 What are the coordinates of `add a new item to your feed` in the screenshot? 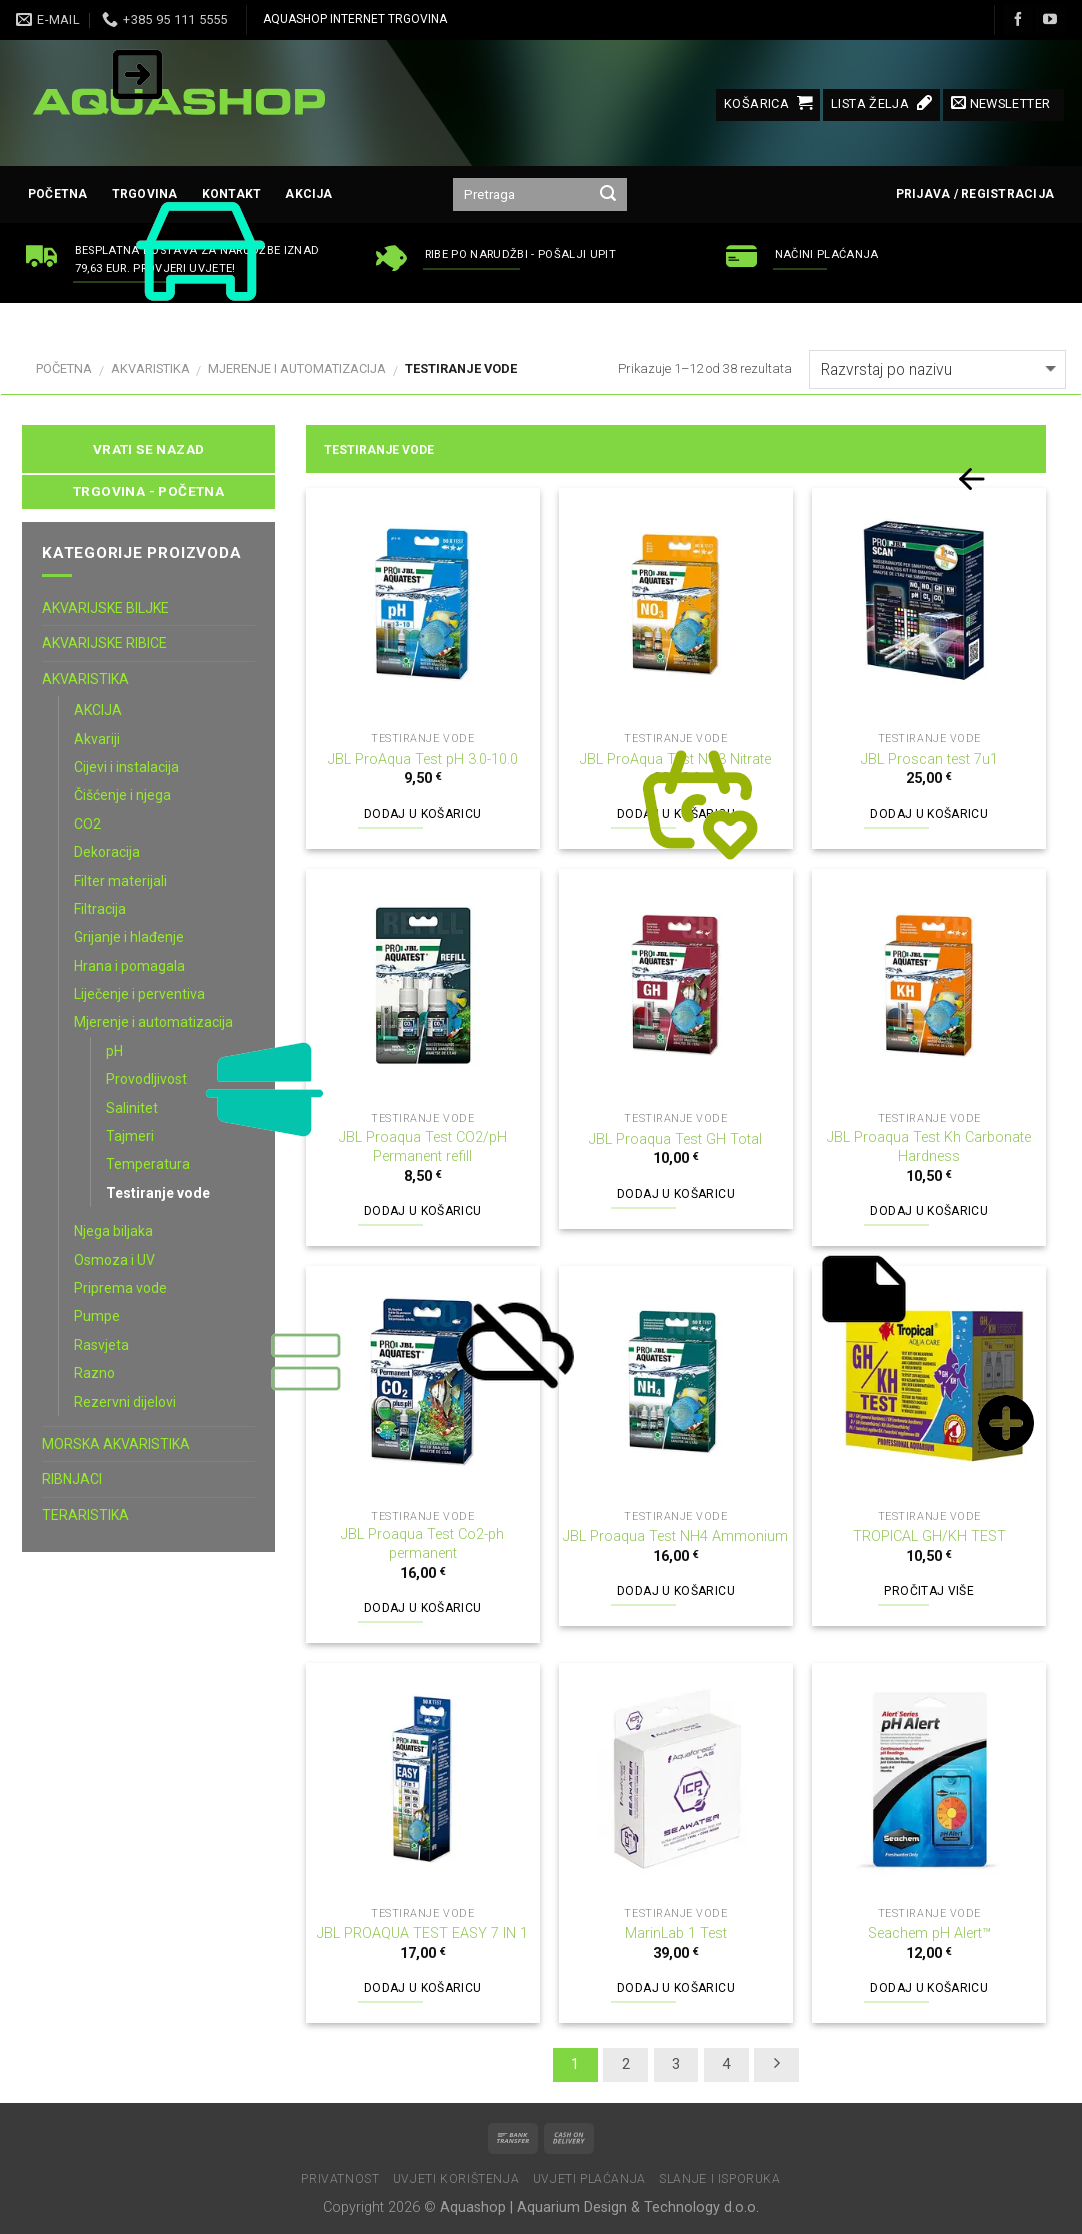 It's located at (1006, 1423).